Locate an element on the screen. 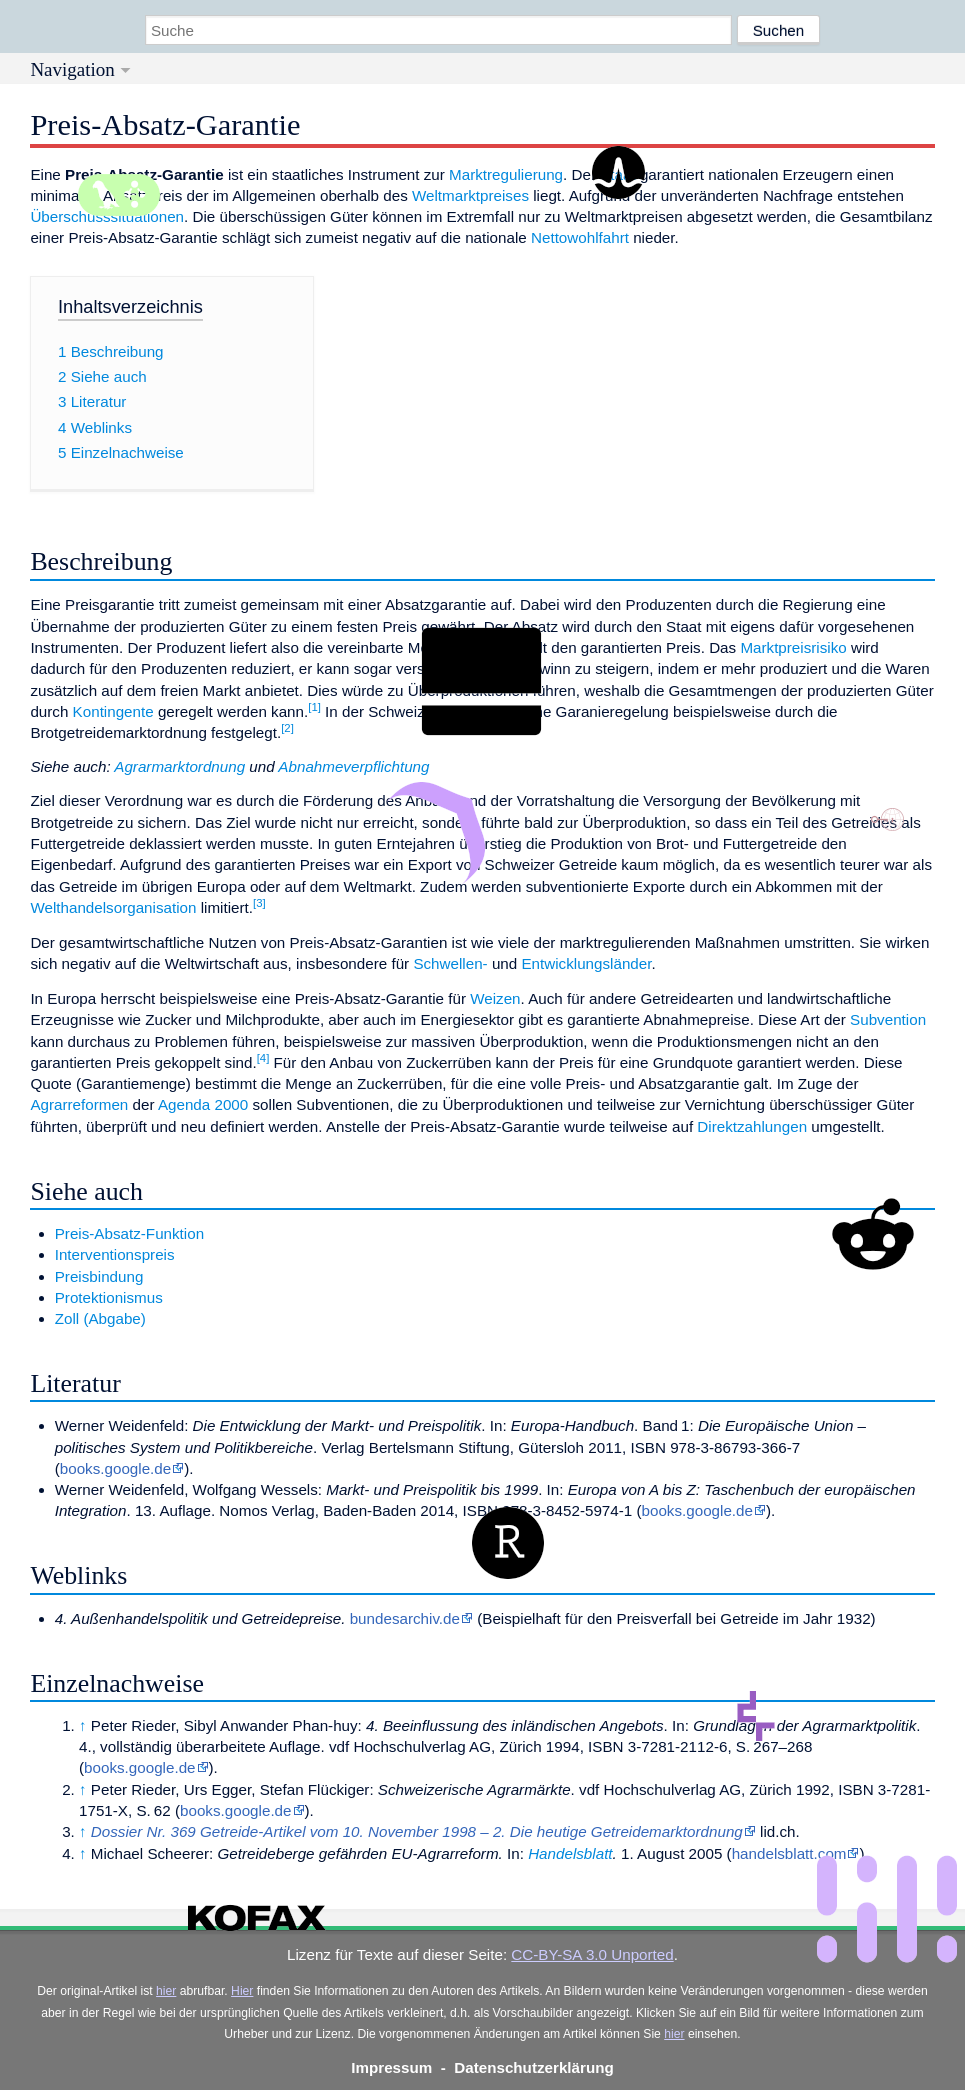  Air India airline app or website is located at coordinates (436, 833).